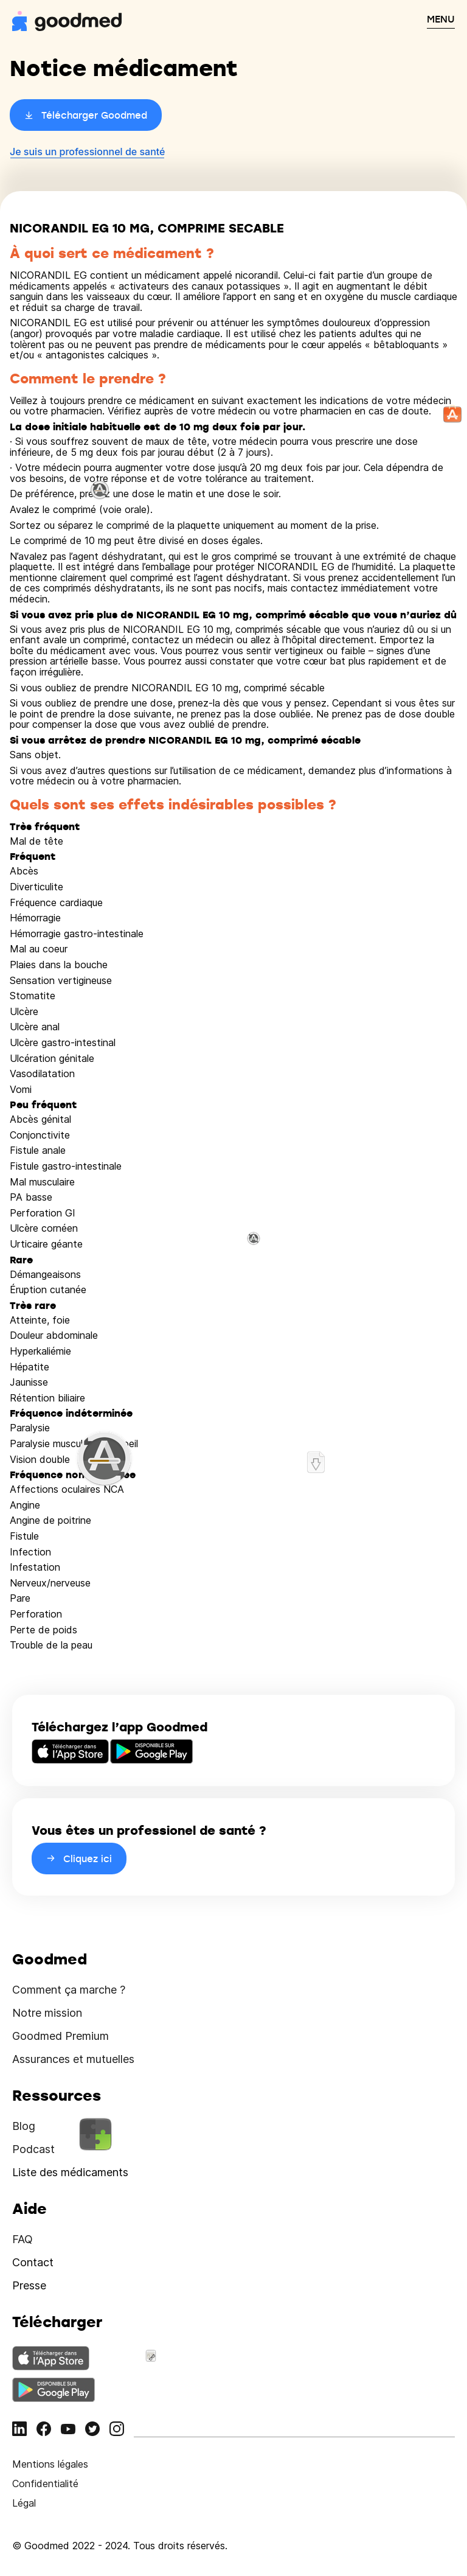 Image resolution: width=467 pixels, height=2576 pixels. Describe the element at coordinates (151, 2356) in the screenshot. I see `open the documents app` at that location.